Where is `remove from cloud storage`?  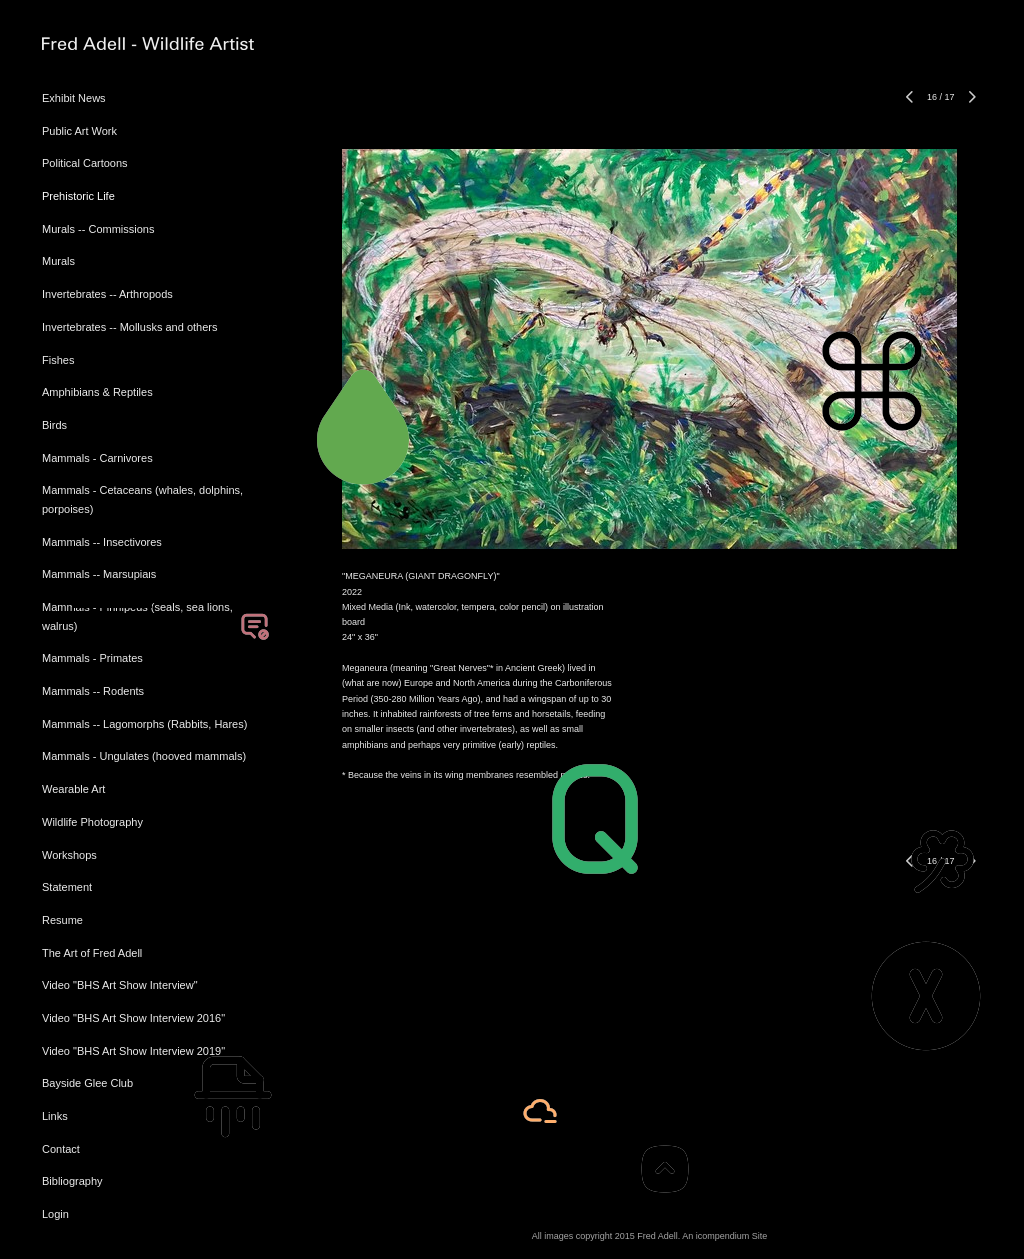 remove from cloud storage is located at coordinates (540, 1111).